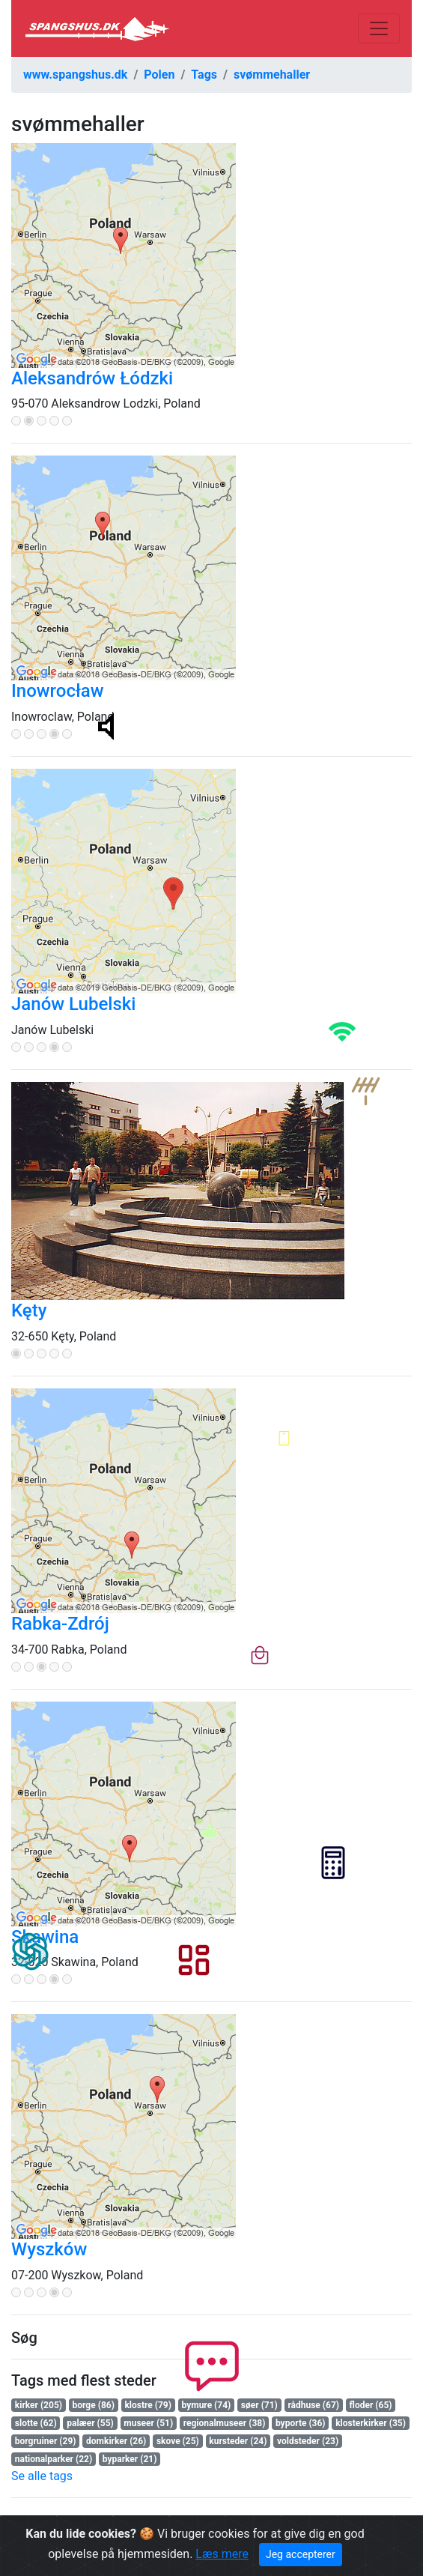 Image resolution: width=423 pixels, height=2576 pixels. Describe the element at coordinates (260, 1655) in the screenshot. I see `view your shopping bag` at that location.